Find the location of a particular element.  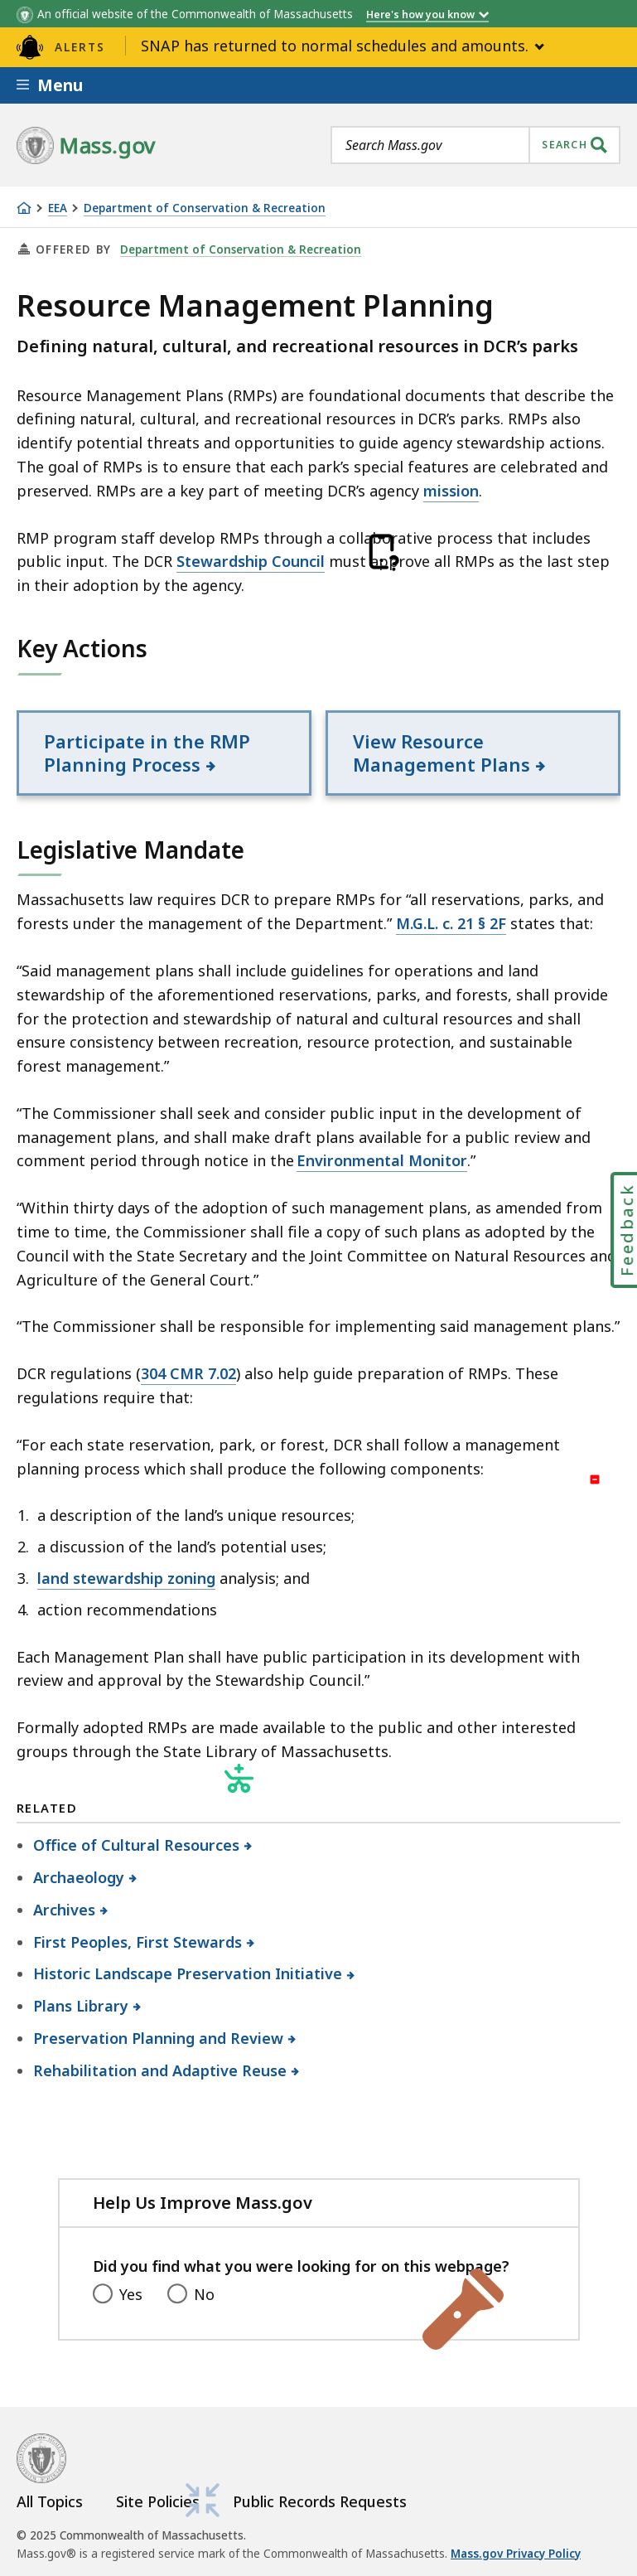

minimize or collapse a window is located at coordinates (202, 2500).